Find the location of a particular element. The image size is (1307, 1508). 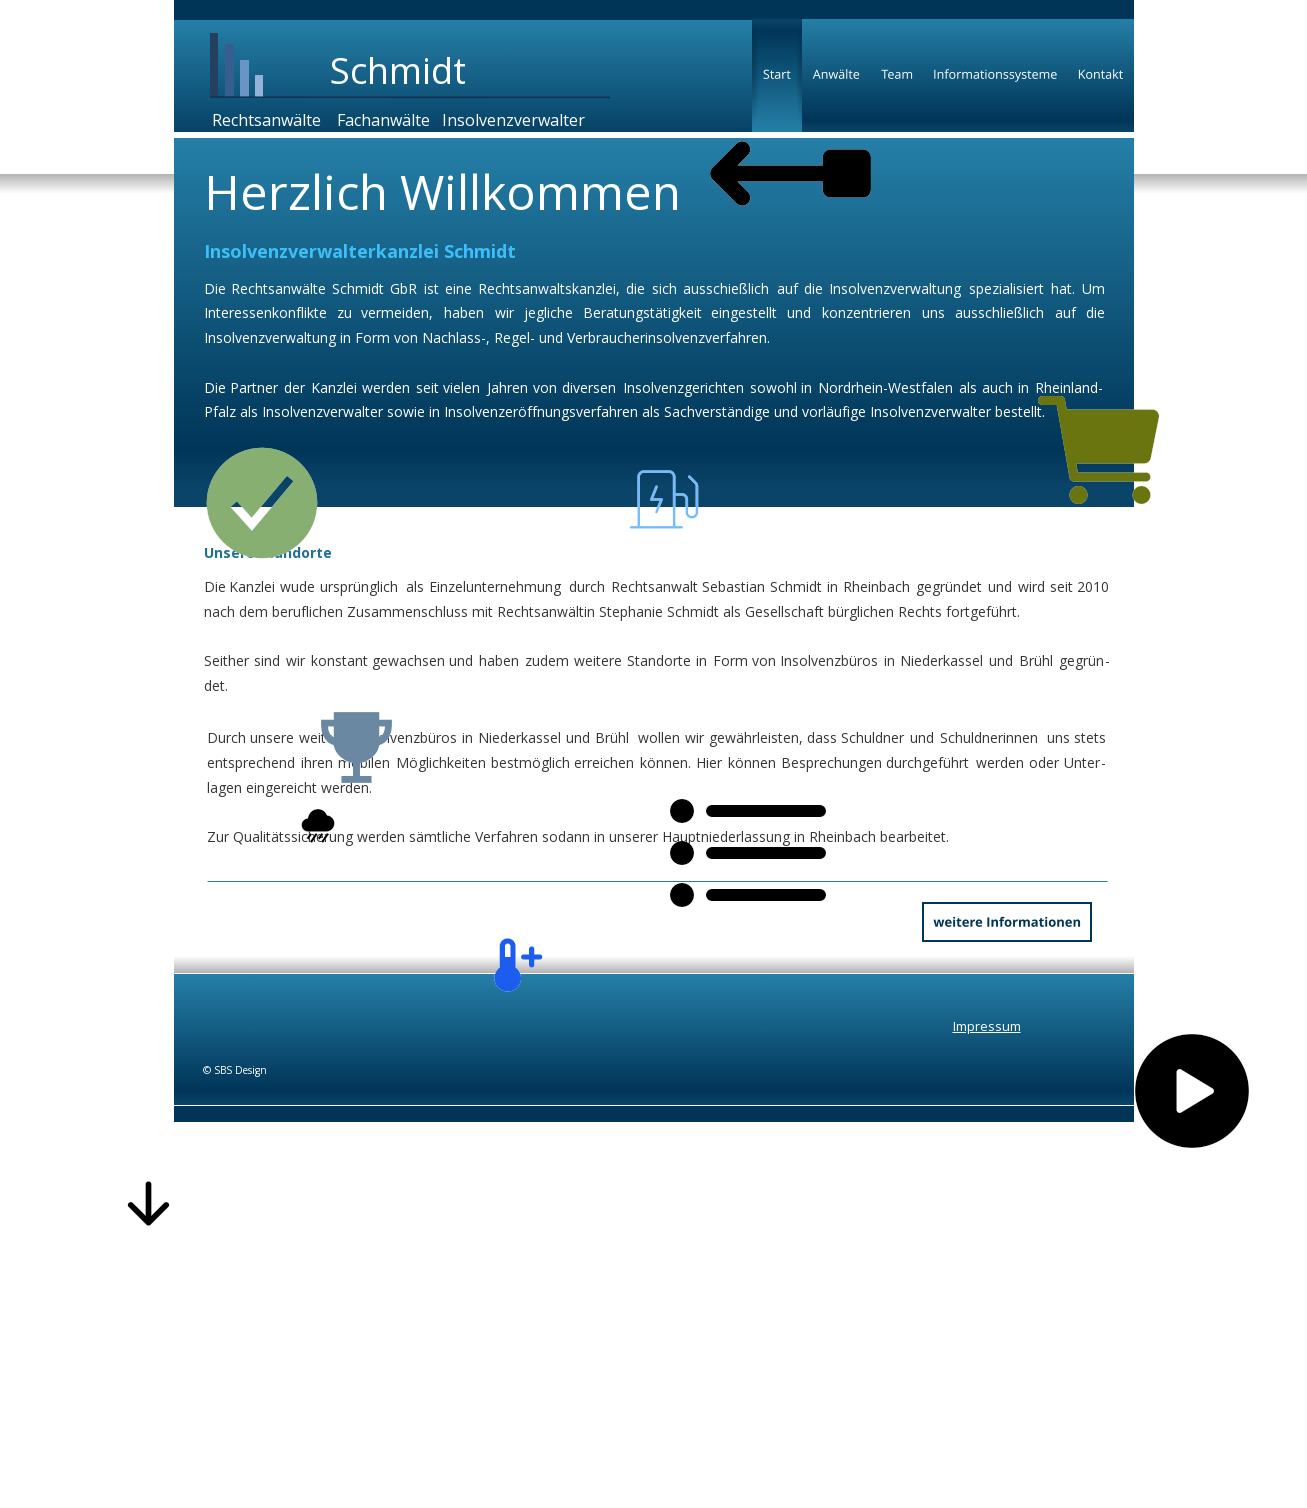

go back to previous screen is located at coordinates (790, 173).